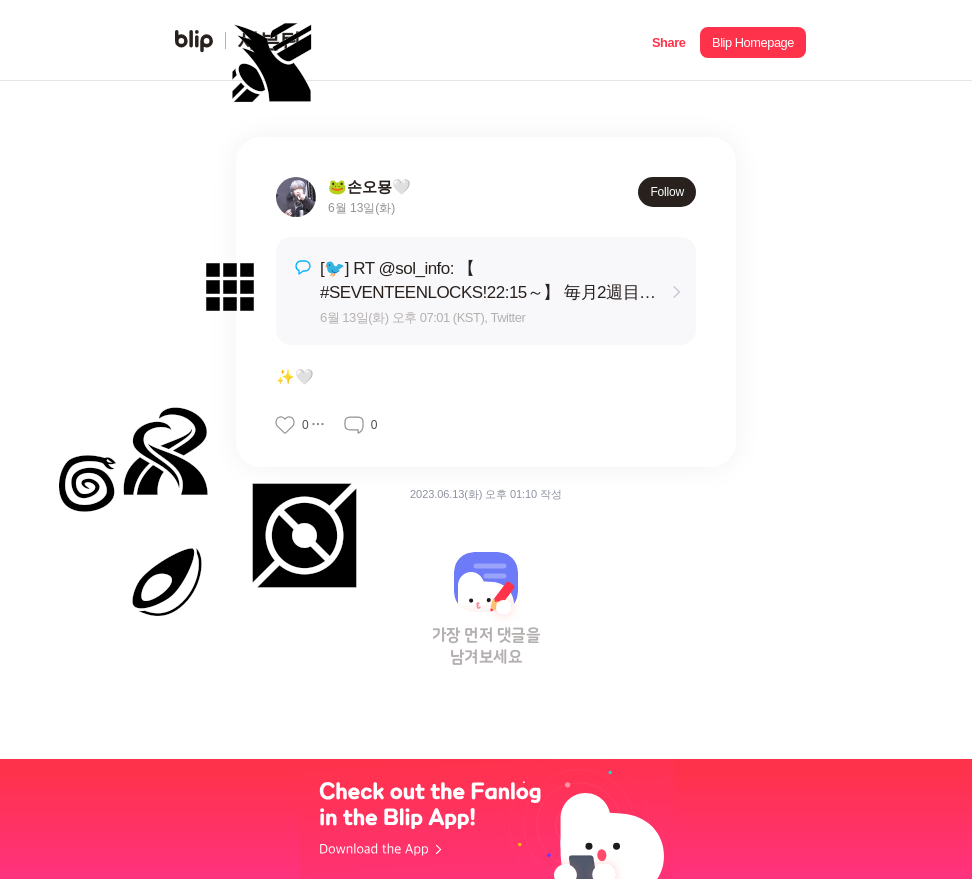  What do you see at coordinates (304, 535) in the screenshot?
I see `access game settings or options menu` at bounding box center [304, 535].